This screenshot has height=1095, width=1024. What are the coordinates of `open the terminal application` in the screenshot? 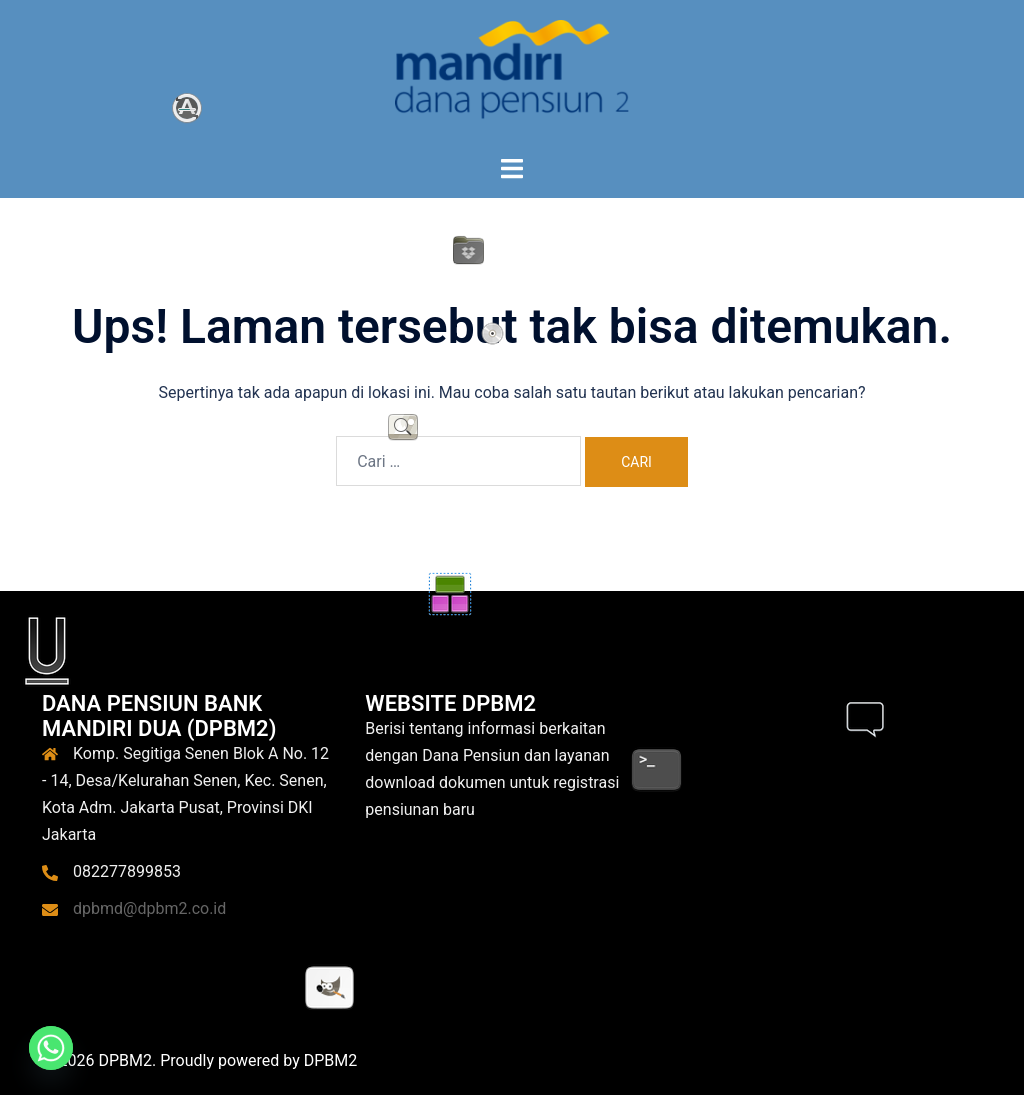 It's located at (656, 769).